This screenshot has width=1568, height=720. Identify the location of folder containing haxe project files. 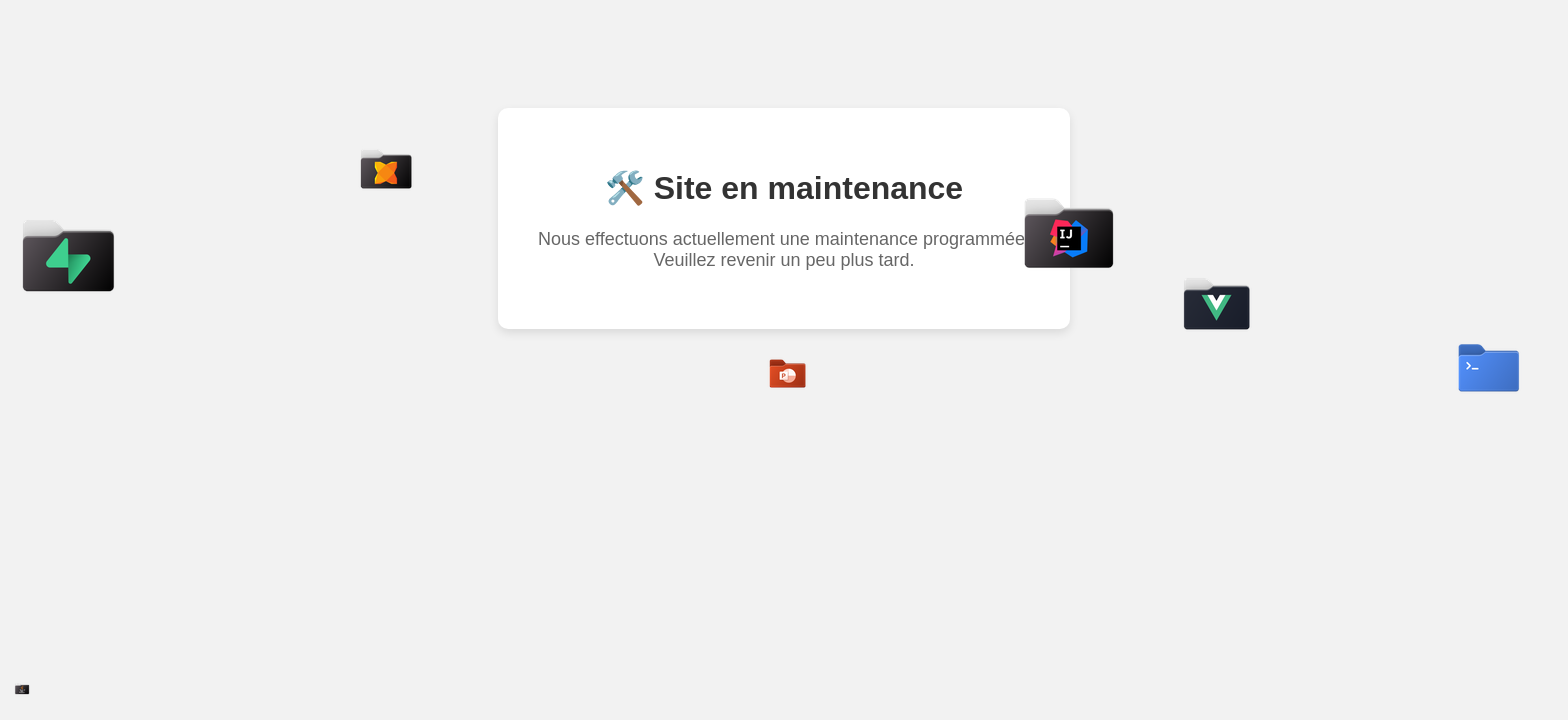
(386, 170).